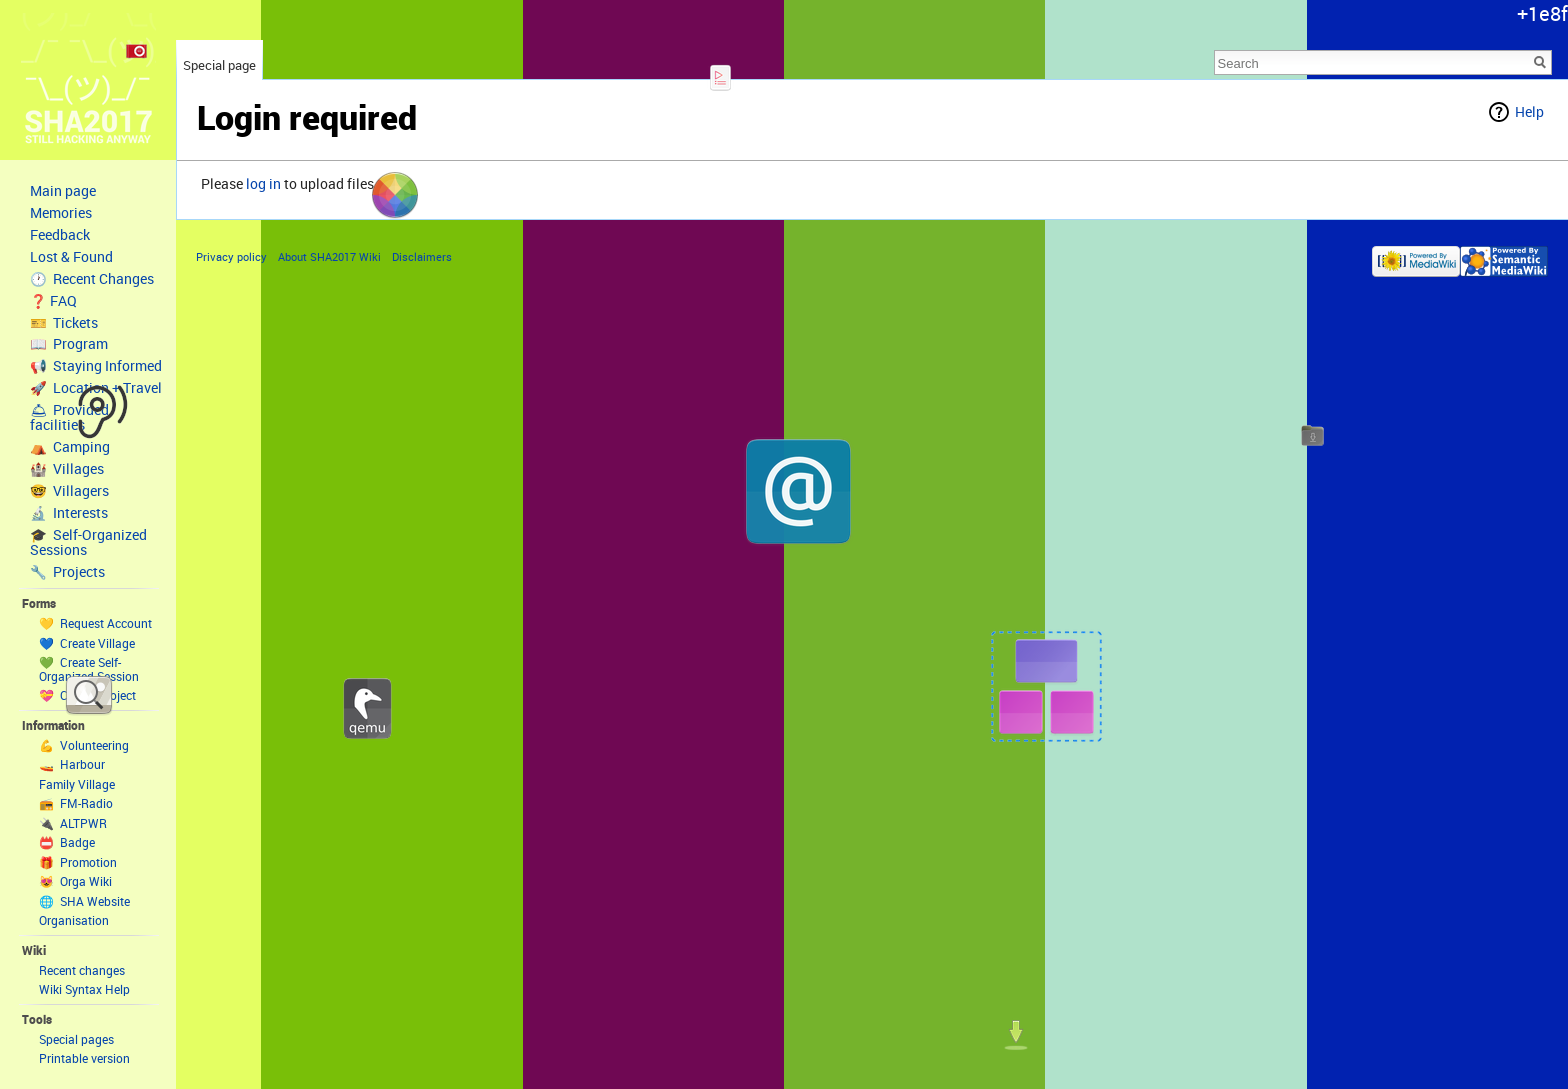 Image resolution: width=1568 pixels, height=1089 pixels. What do you see at coordinates (1016, 1032) in the screenshot?
I see `save the current document` at bounding box center [1016, 1032].